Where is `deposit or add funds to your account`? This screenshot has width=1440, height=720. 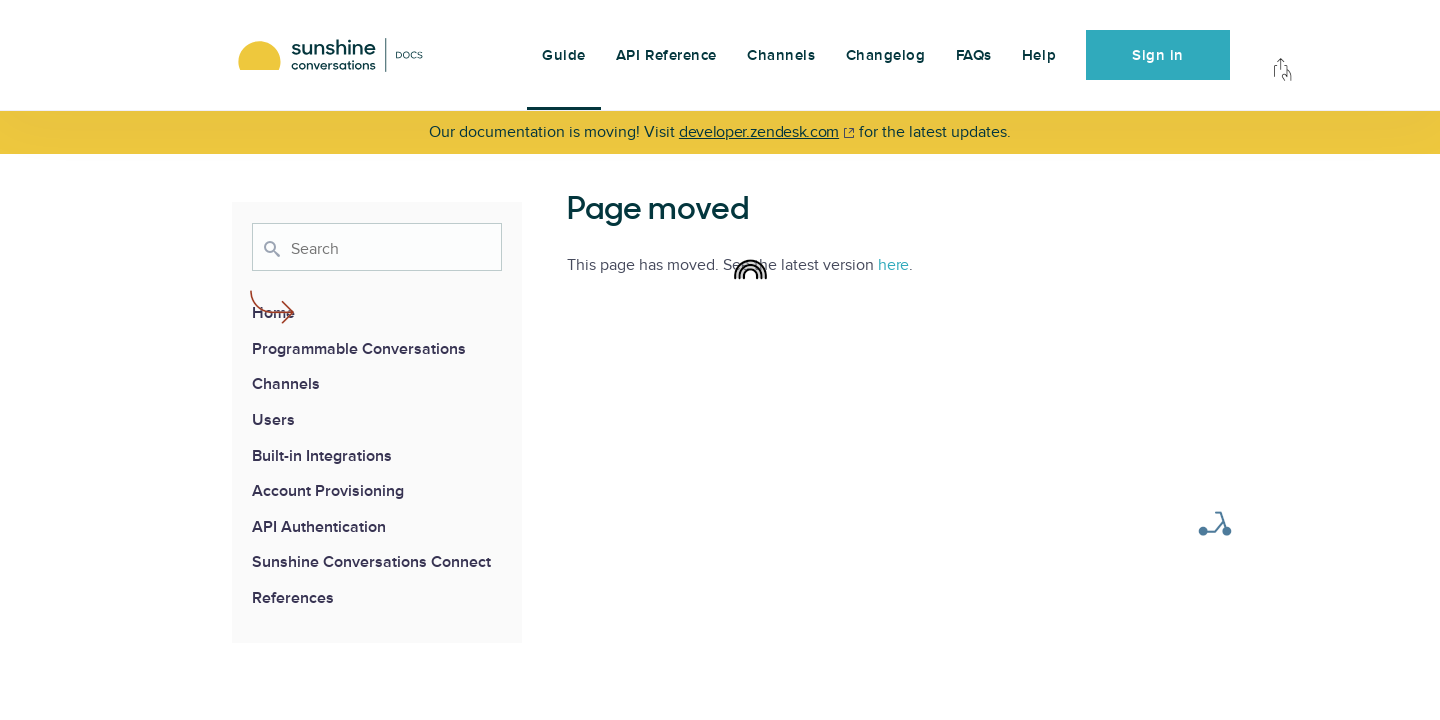
deposit or add funds to your account is located at coordinates (1281, 69).